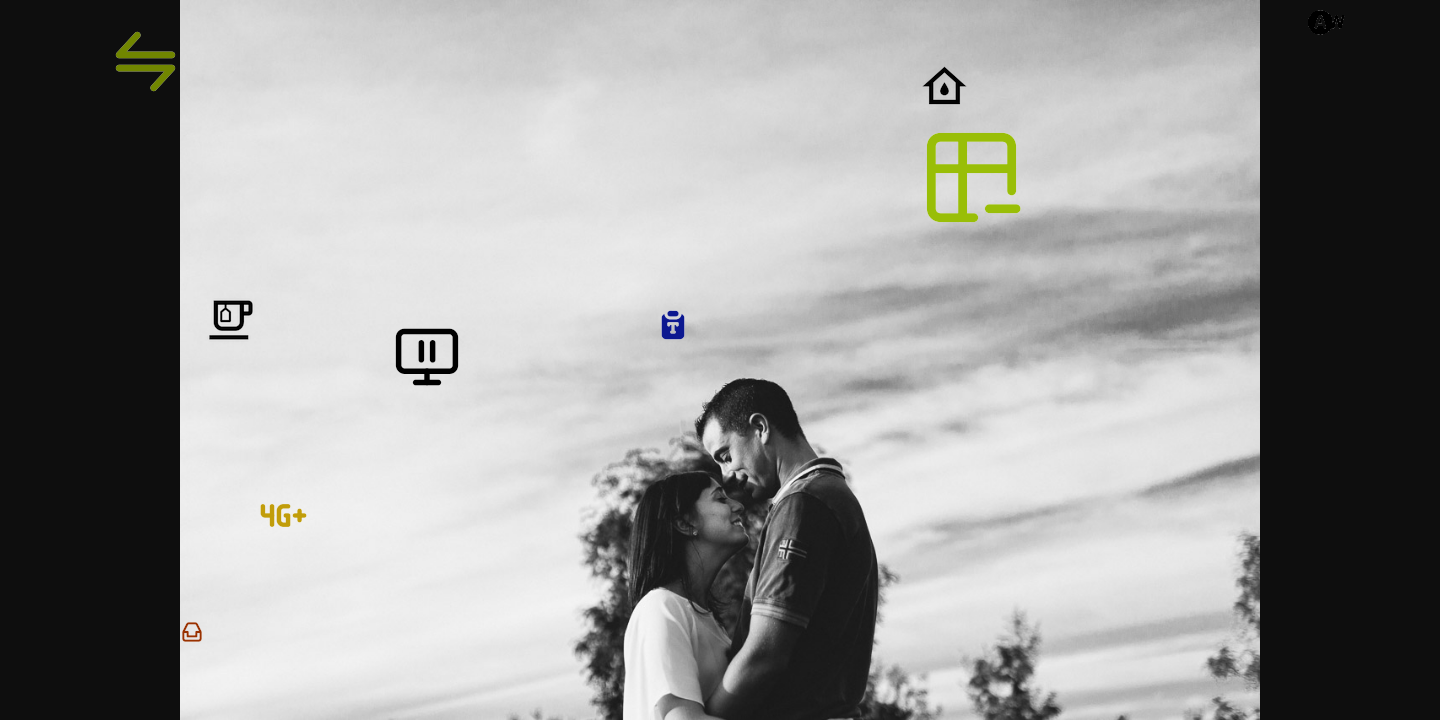  Describe the element at coordinates (1326, 22) in the screenshot. I see `toggle automatic white balance` at that location.